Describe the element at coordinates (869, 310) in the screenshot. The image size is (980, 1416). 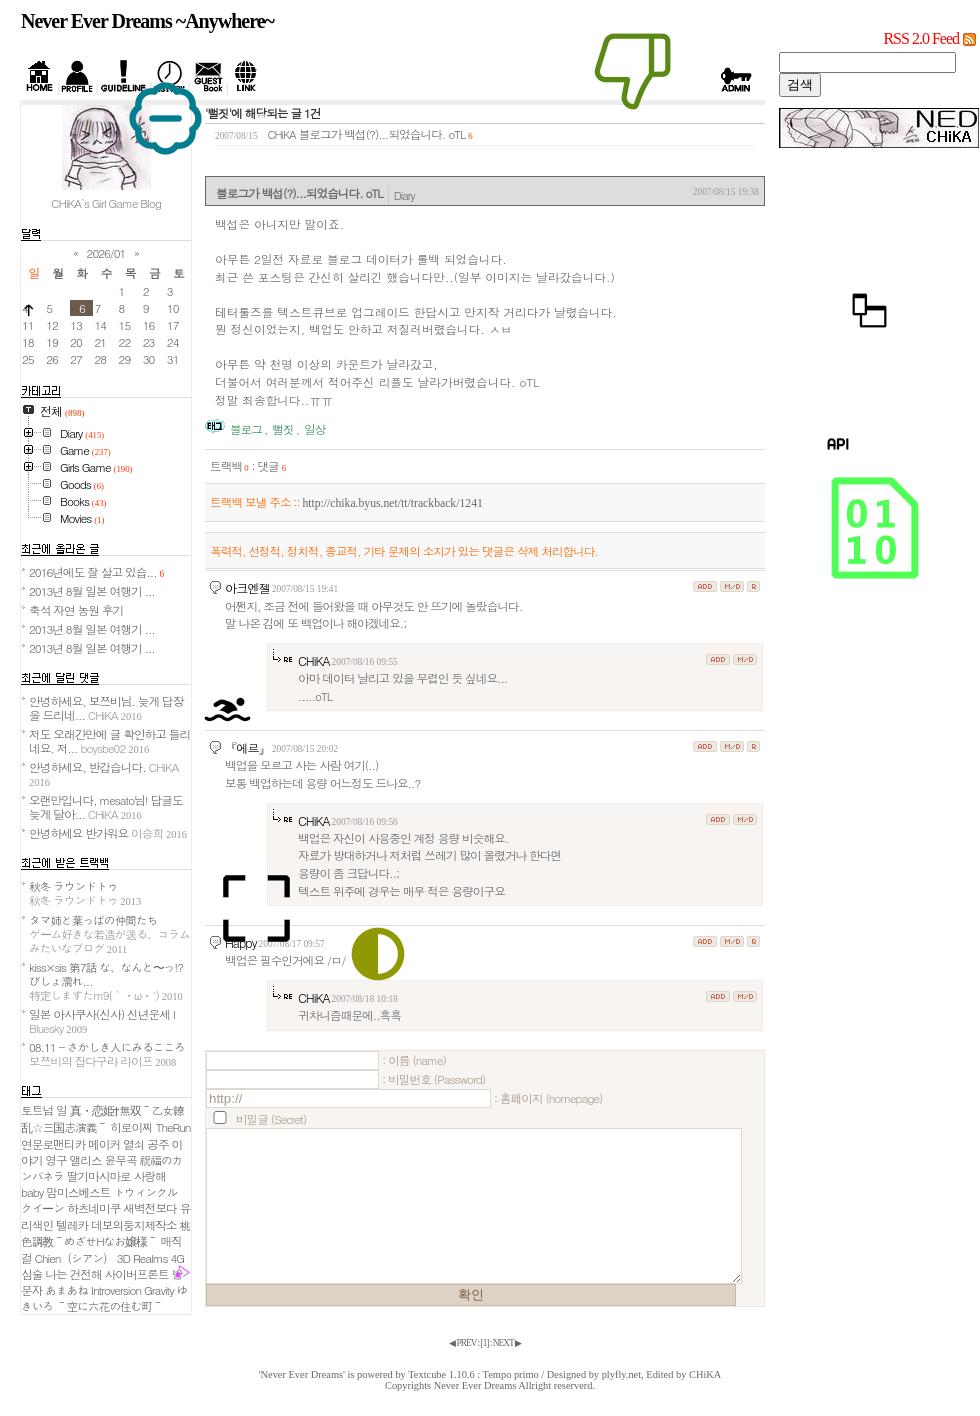
I see `toggle editor layout arrangement` at that location.